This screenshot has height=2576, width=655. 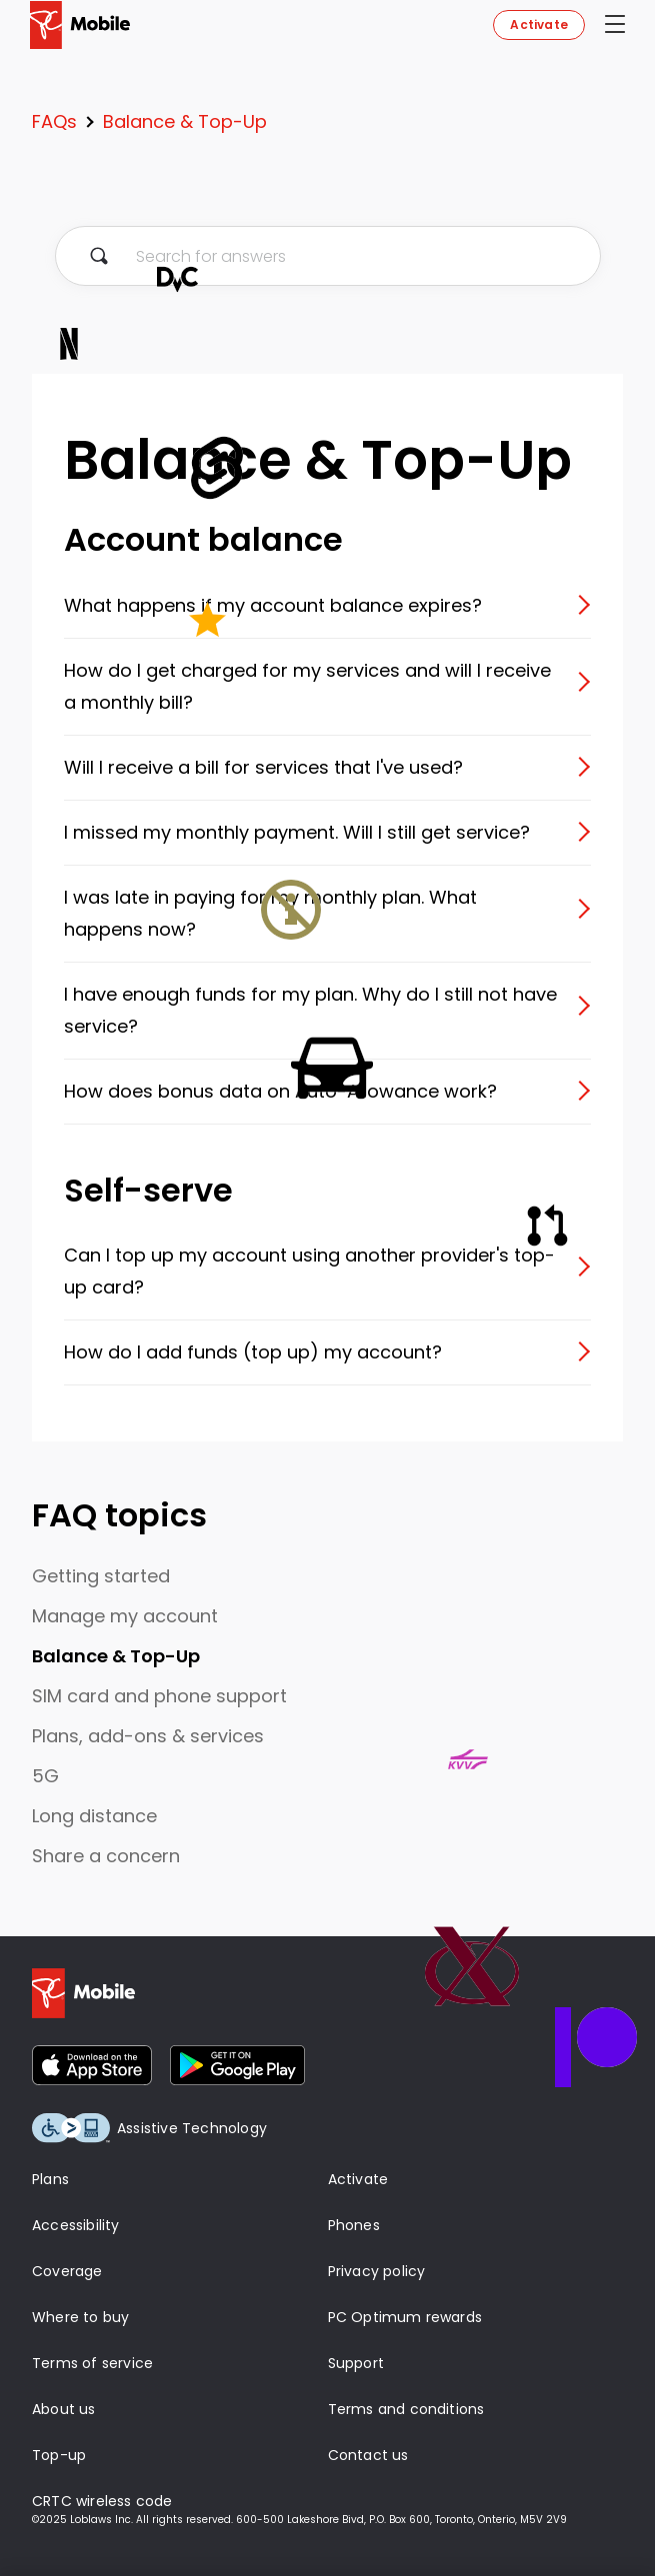 What do you see at coordinates (291, 910) in the screenshot?
I see `information unavailable or hidden` at bounding box center [291, 910].